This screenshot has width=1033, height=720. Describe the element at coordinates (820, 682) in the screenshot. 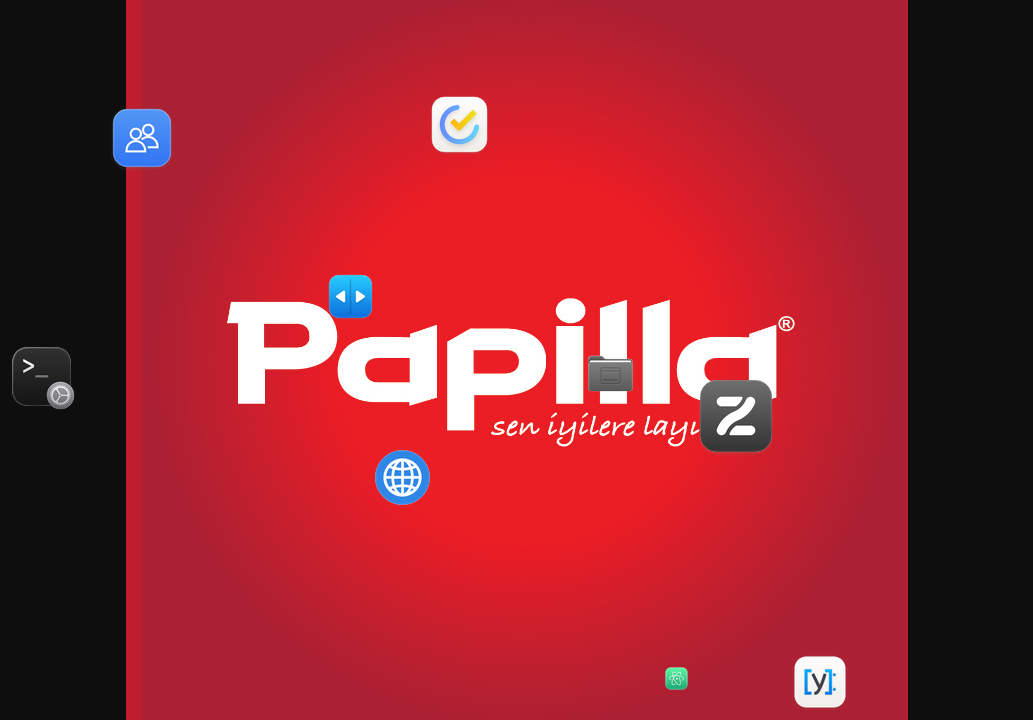

I see `open jupyter notebook for interactive python coding` at that location.